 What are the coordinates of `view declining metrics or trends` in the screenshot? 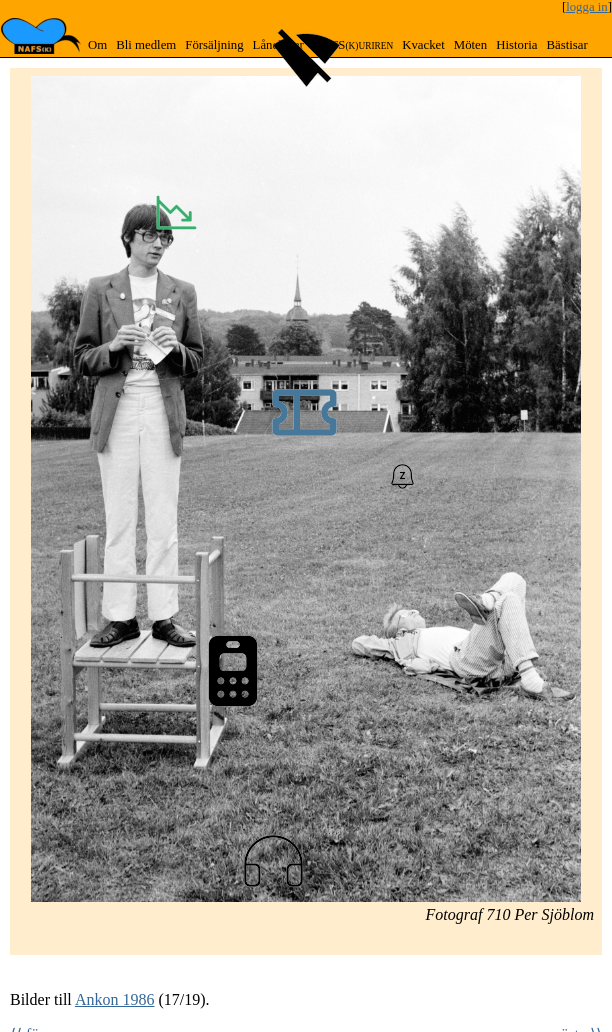 It's located at (176, 212).